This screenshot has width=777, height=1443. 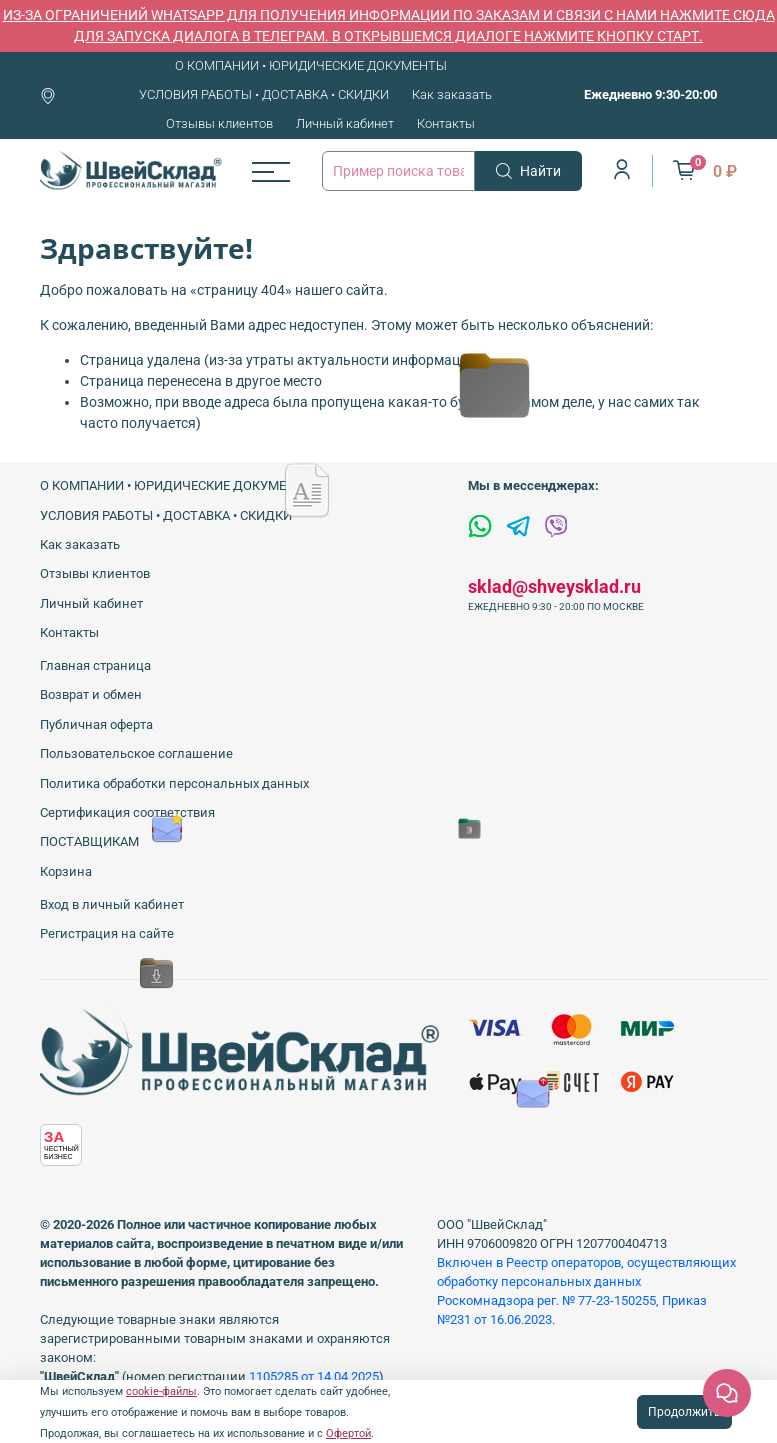 What do you see at coordinates (533, 1094) in the screenshot?
I see `send an email or message` at bounding box center [533, 1094].